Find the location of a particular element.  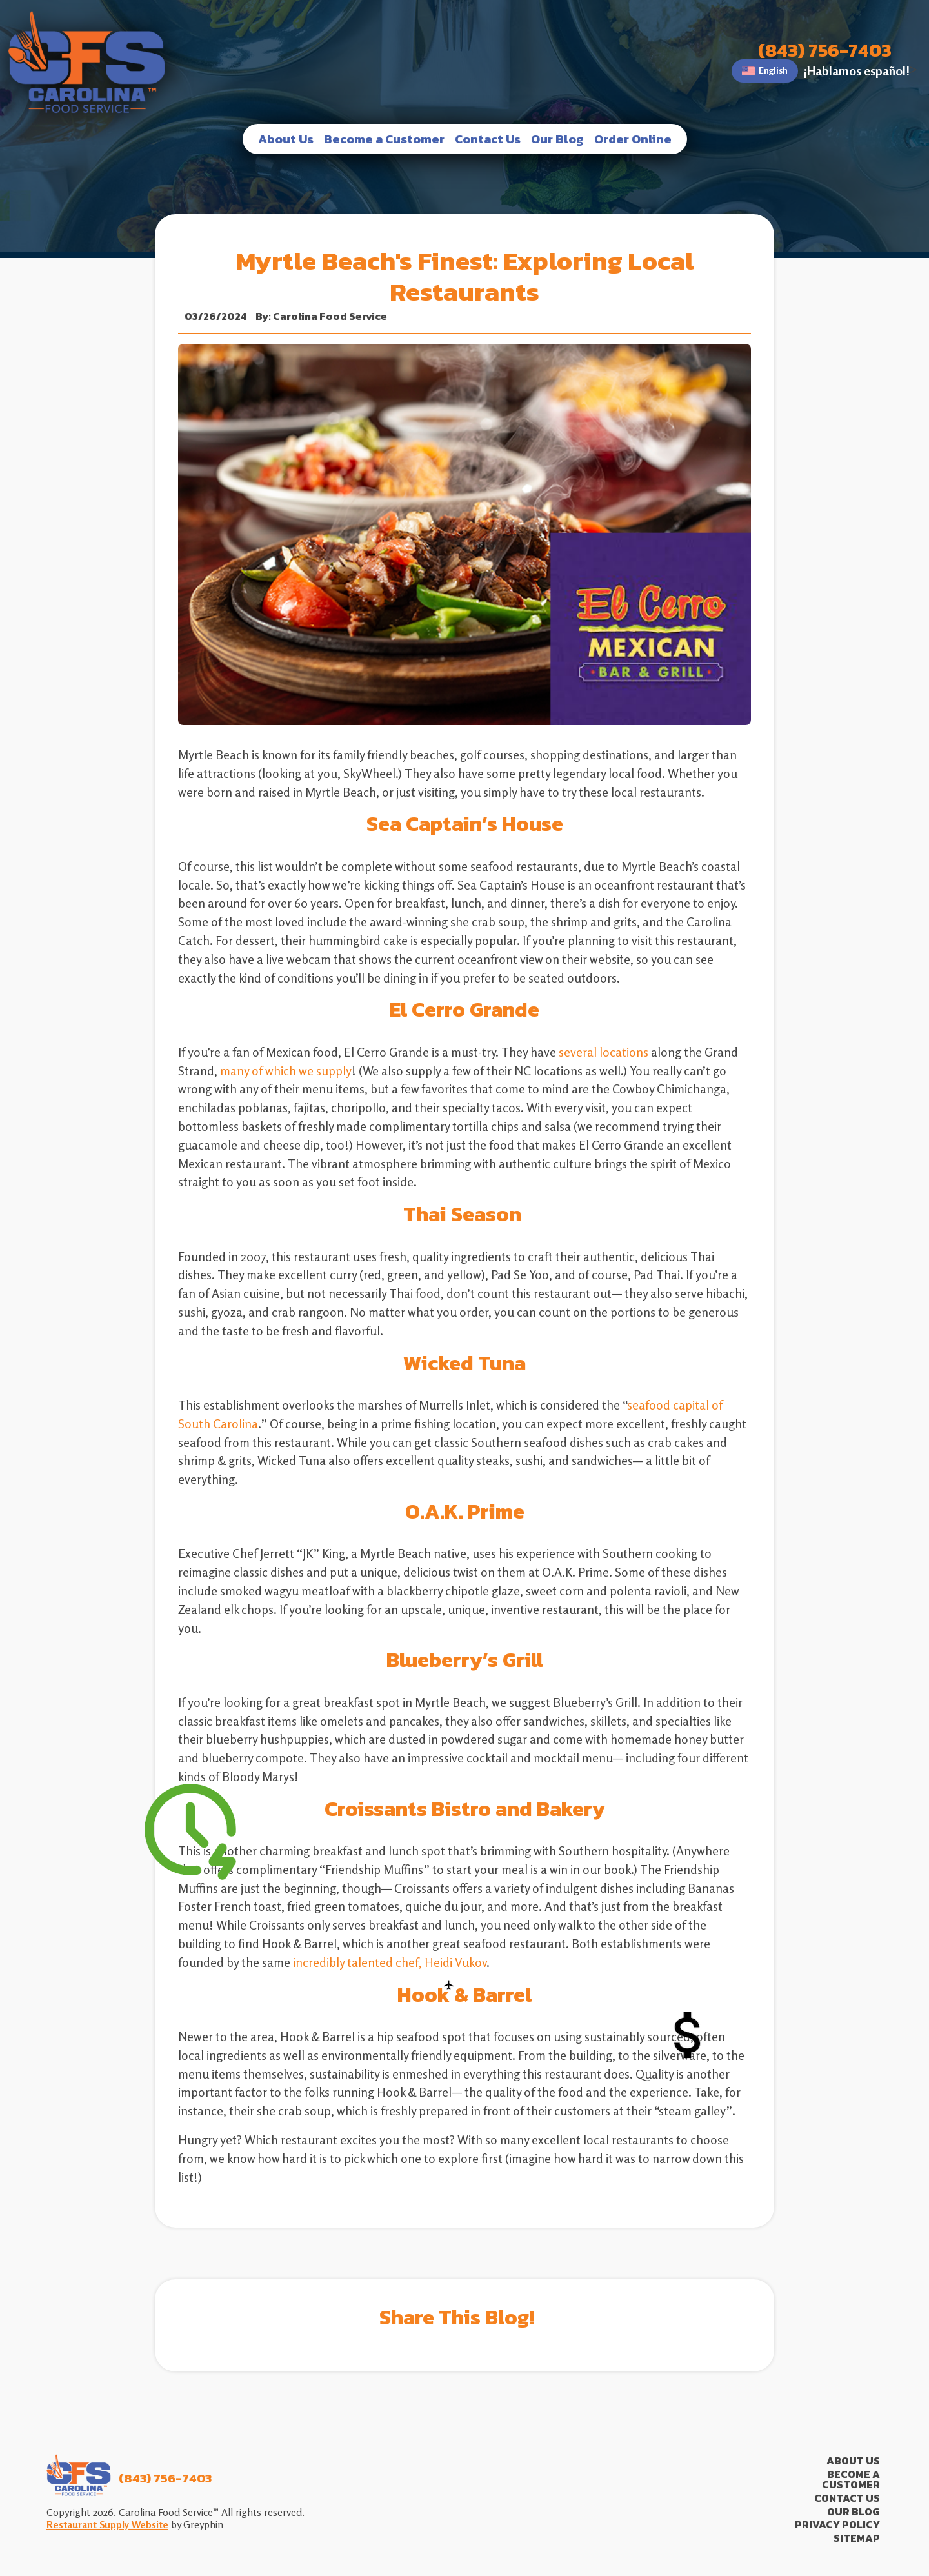

view pricing or payment options is located at coordinates (688, 2035).